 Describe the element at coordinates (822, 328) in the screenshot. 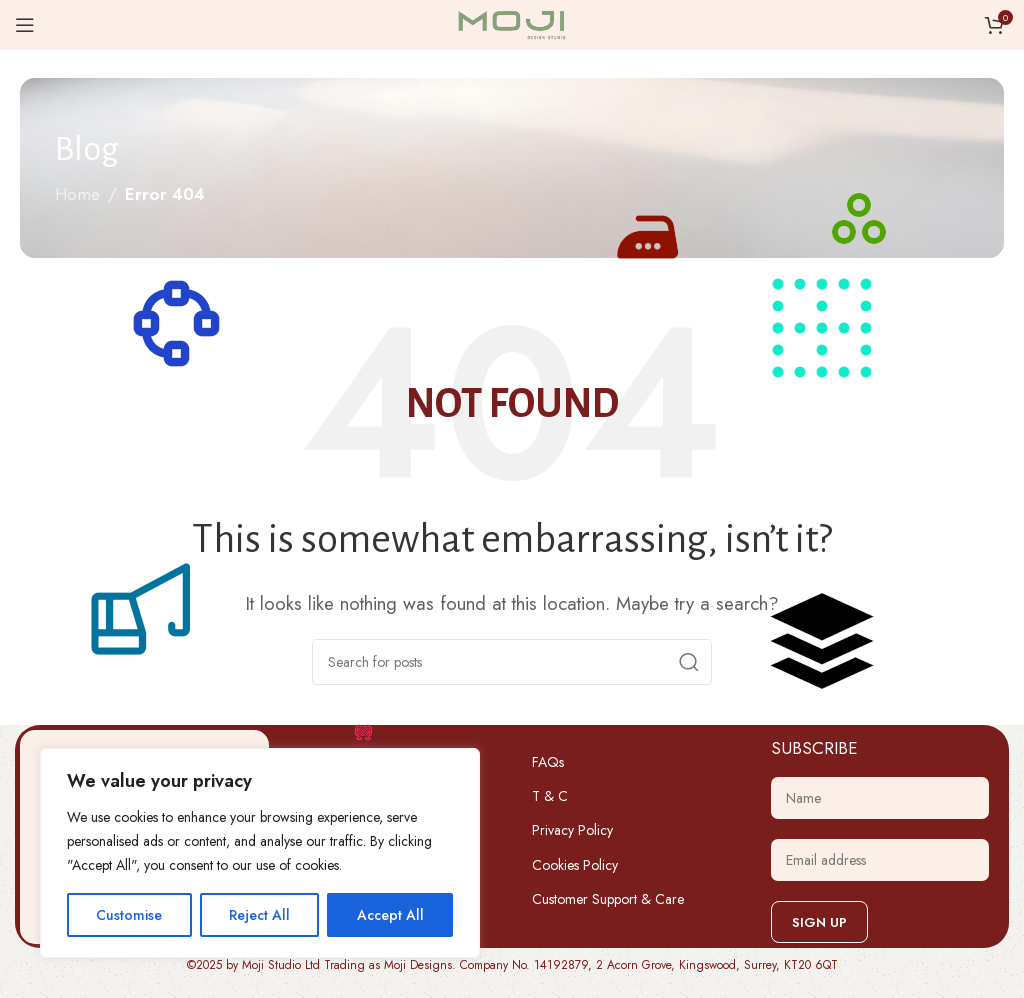

I see `remove all borders from selected element` at that location.